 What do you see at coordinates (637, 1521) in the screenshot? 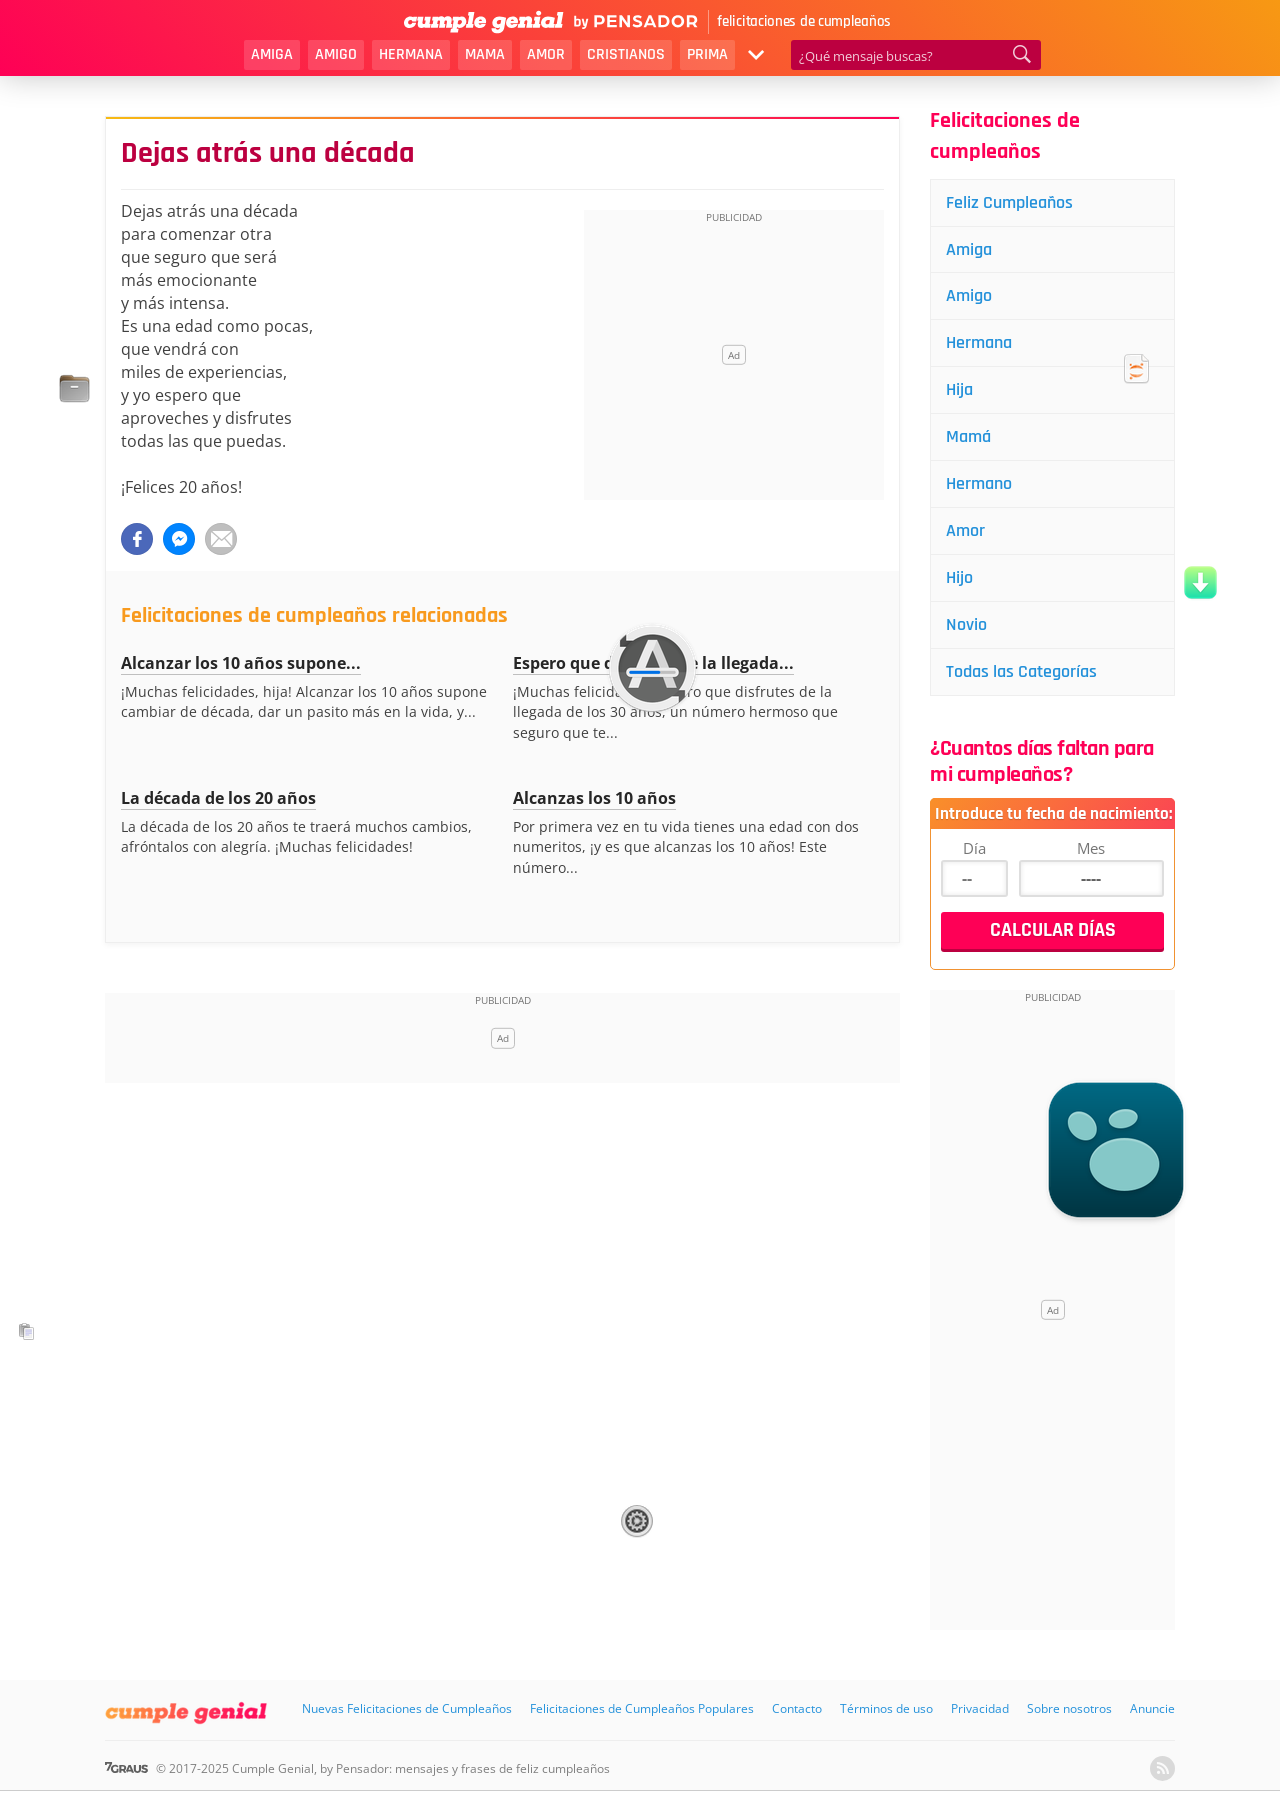
I see `open system settings` at bounding box center [637, 1521].